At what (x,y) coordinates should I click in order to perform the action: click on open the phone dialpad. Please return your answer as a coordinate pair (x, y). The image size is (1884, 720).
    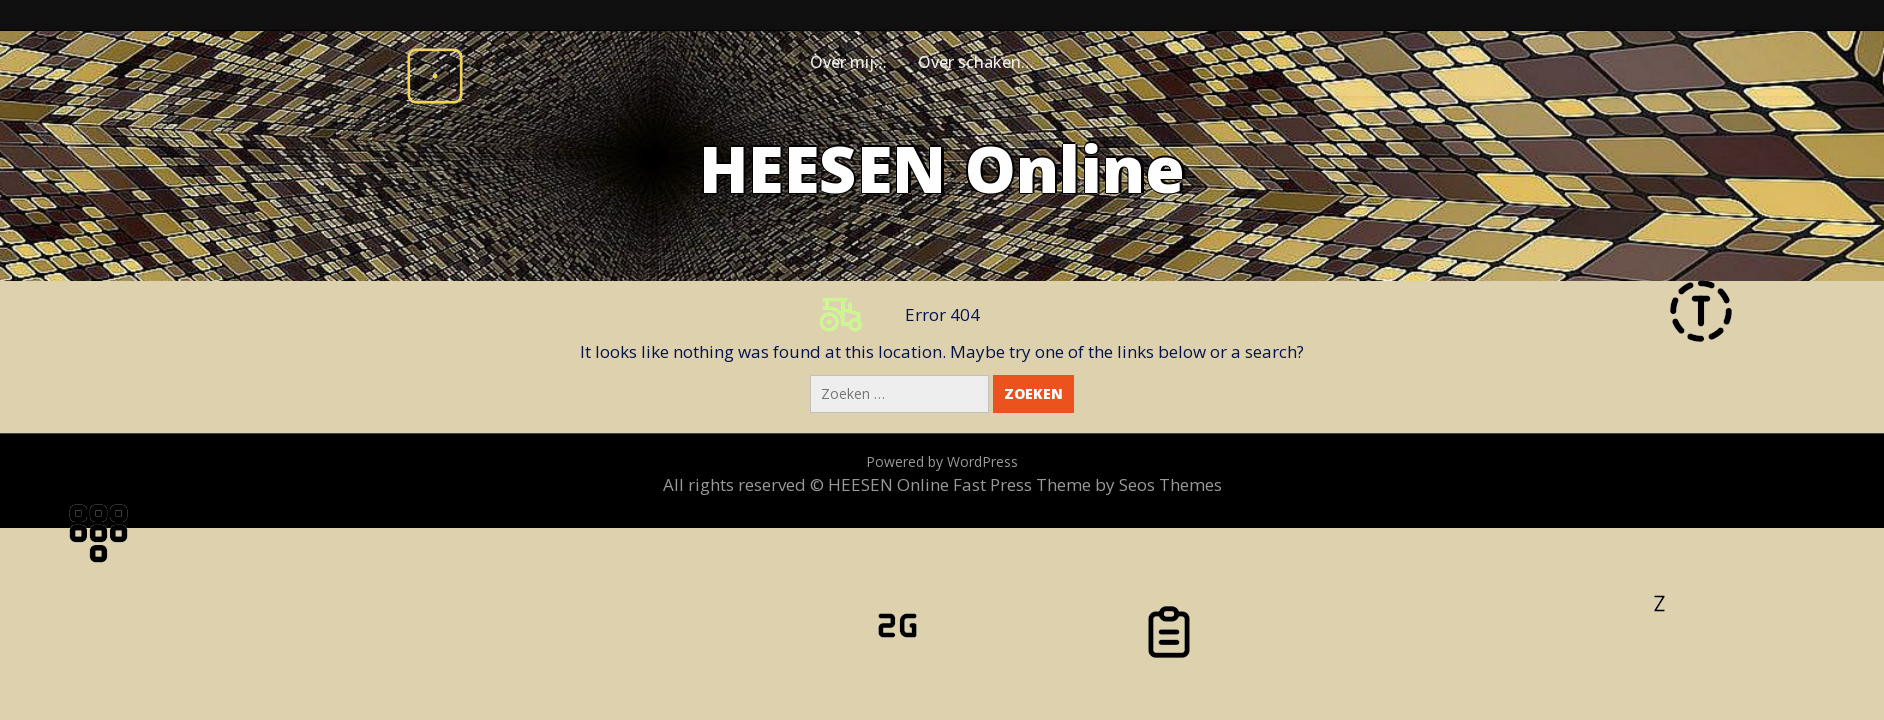
    Looking at the image, I should click on (98, 533).